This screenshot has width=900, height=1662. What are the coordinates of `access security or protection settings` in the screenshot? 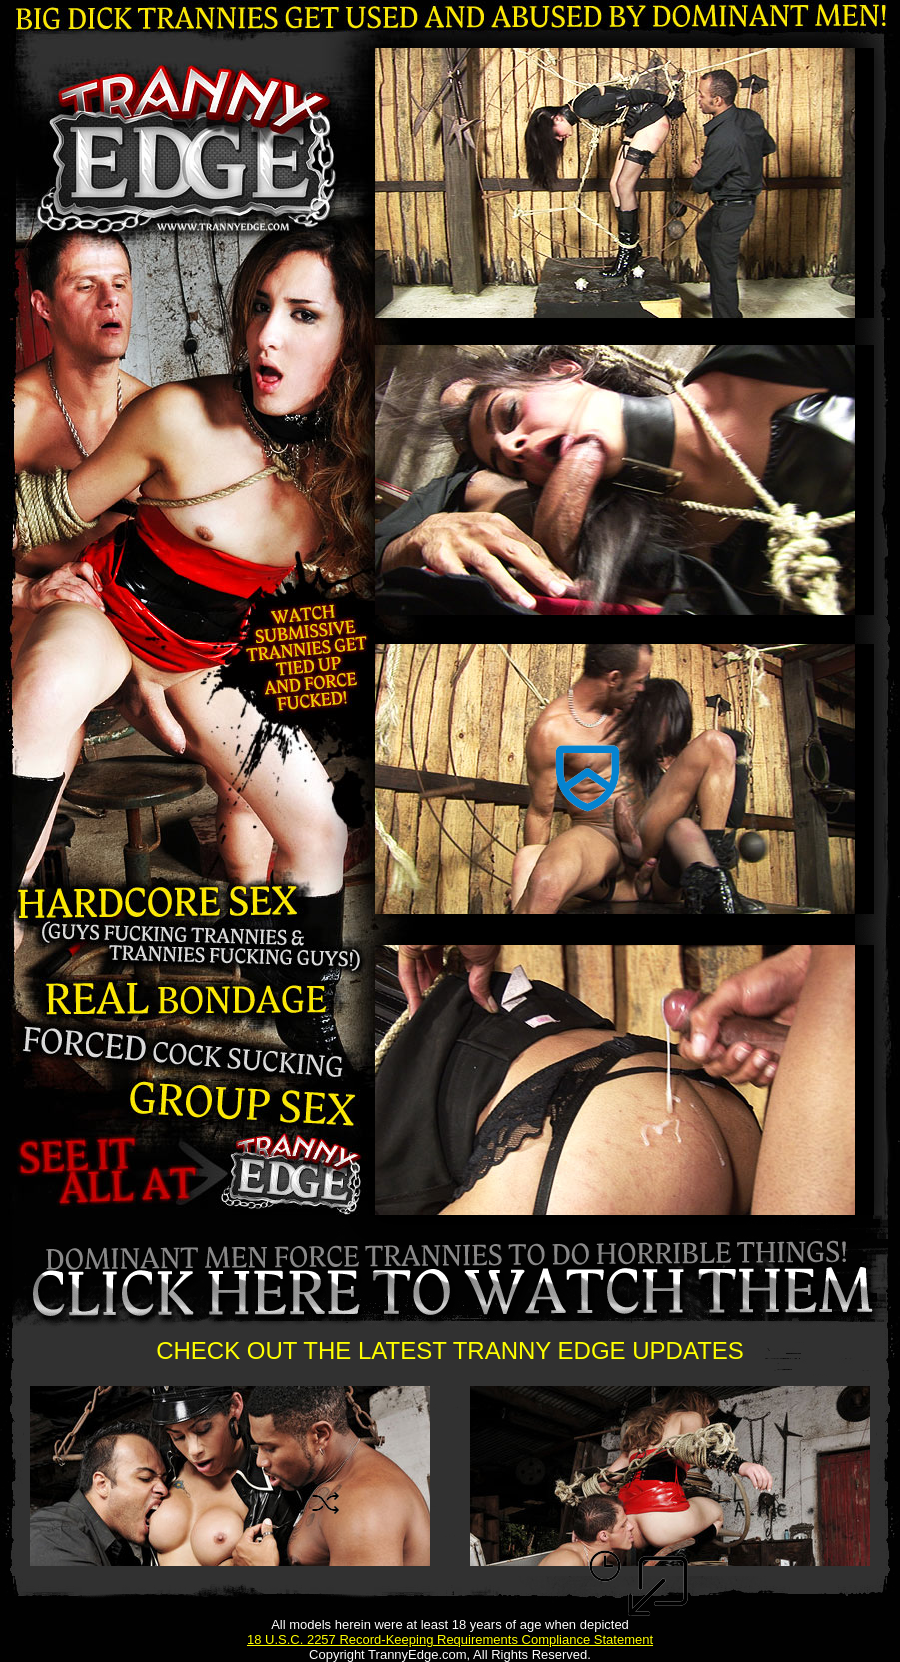 It's located at (587, 774).